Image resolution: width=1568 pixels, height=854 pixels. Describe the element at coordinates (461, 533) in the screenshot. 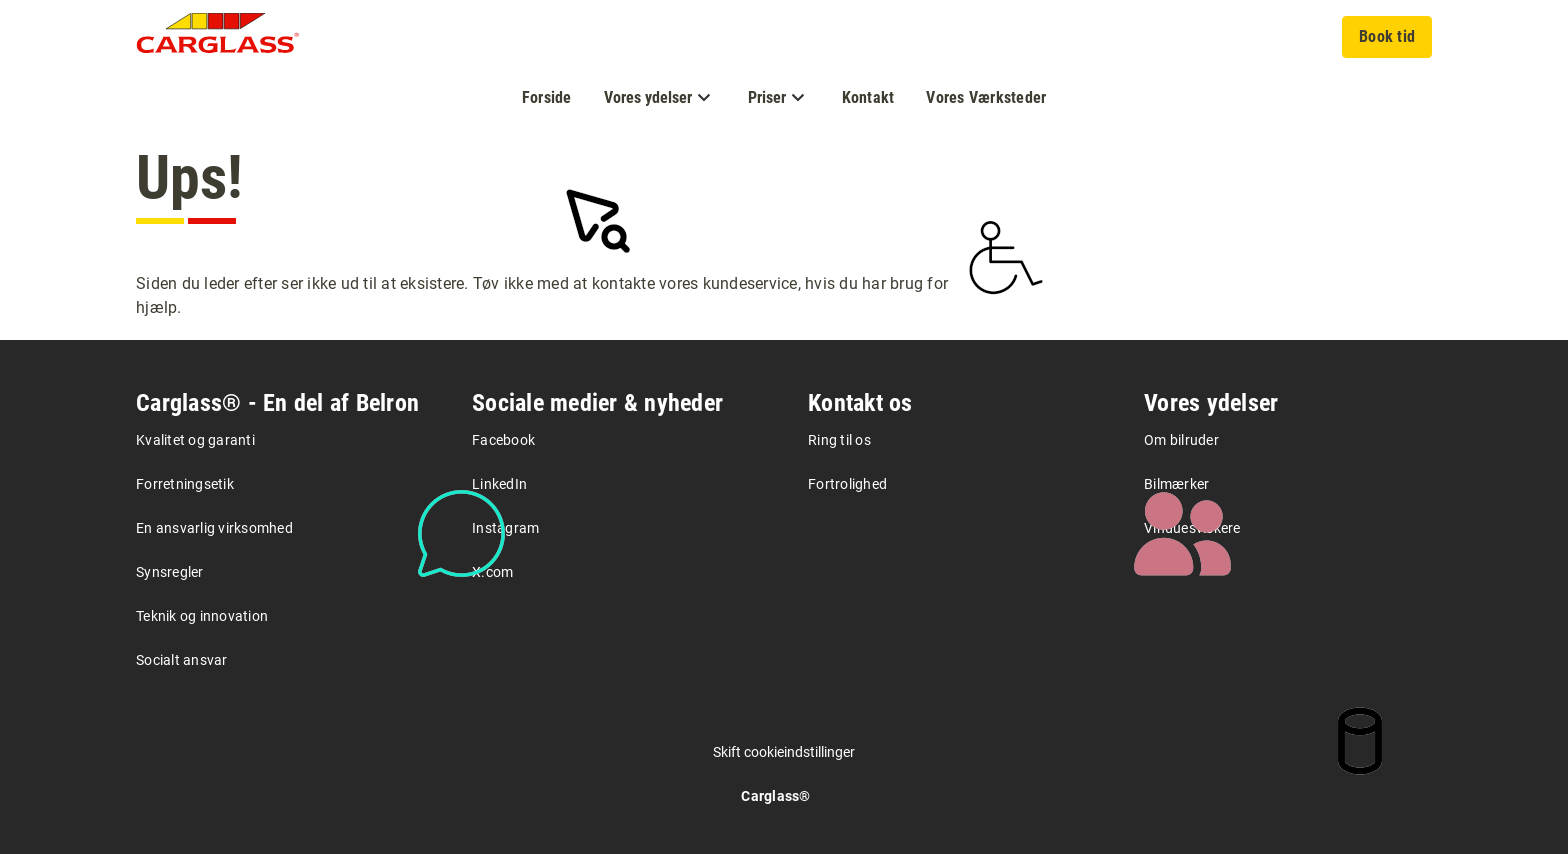

I see `open chat or messaging` at that location.